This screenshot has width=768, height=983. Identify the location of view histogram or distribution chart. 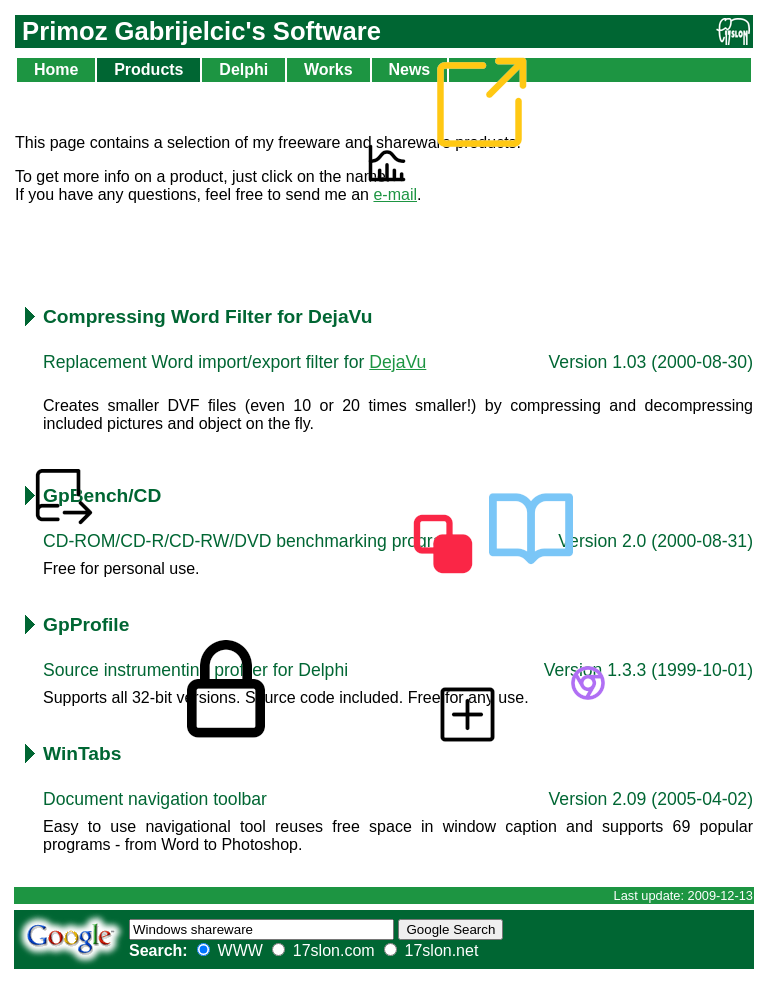
(387, 163).